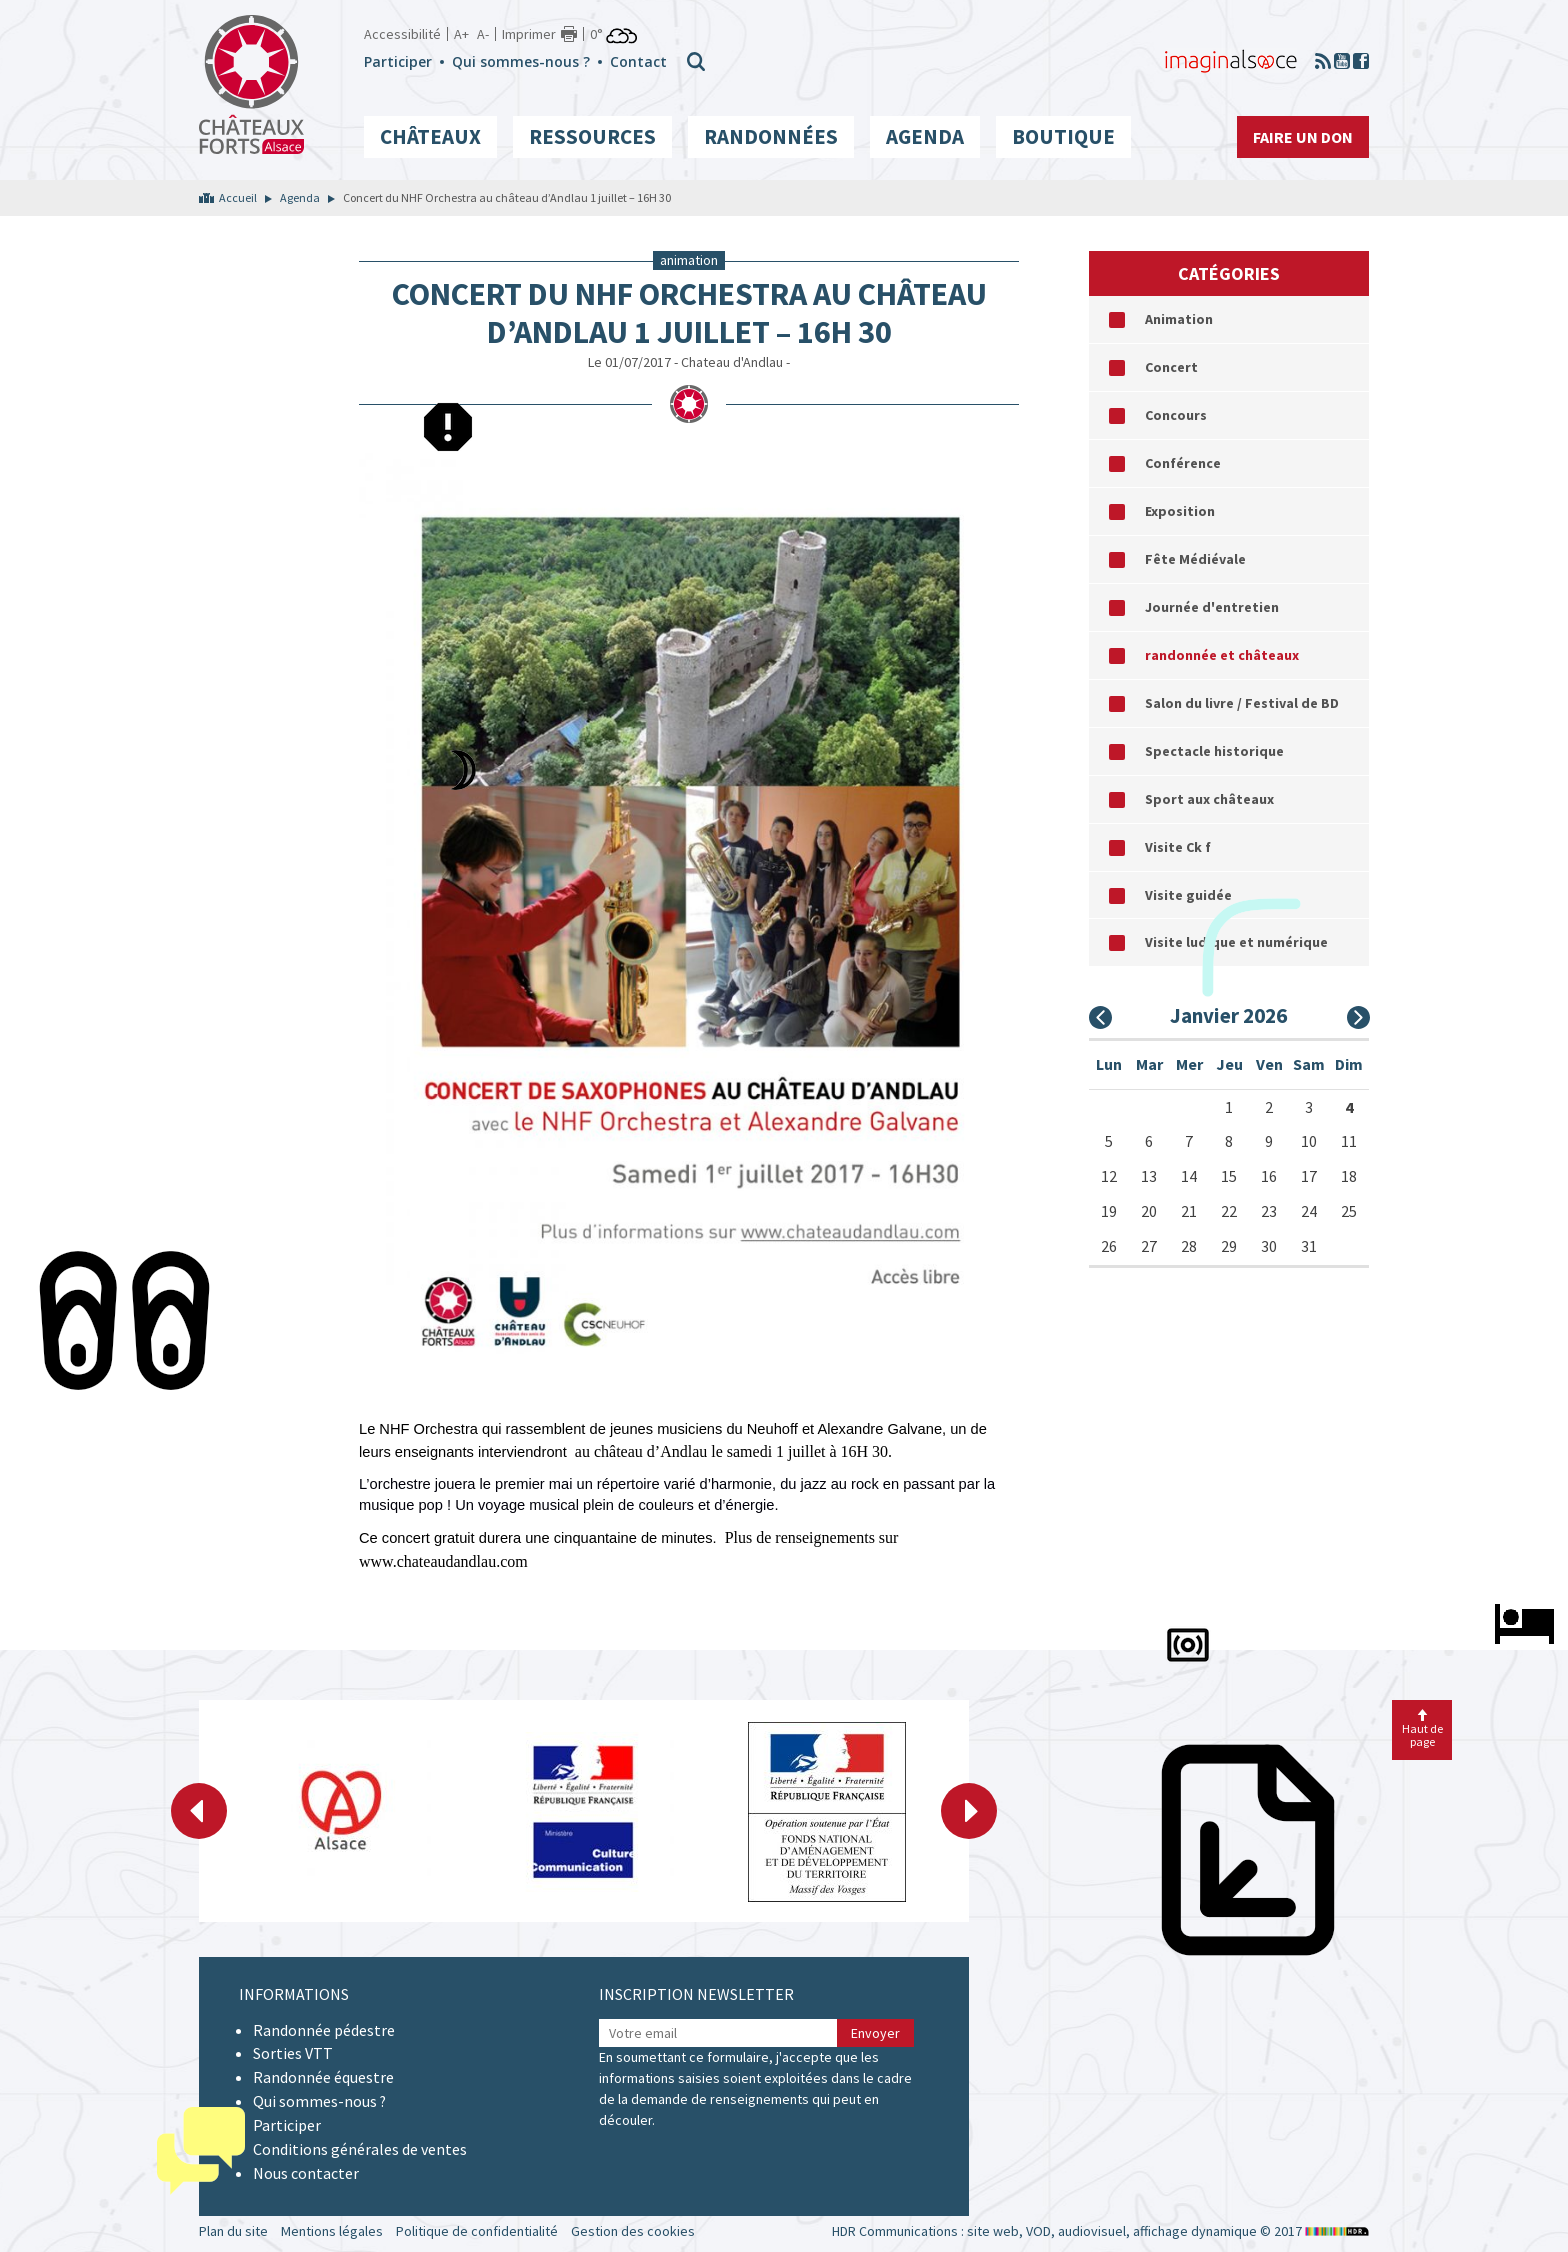 The height and width of the screenshot is (2252, 1568). What do you see at coordinates (462, 770) in the screenshot?
I see `toggle dark mode or night theme` at bounding box center [462, 770].